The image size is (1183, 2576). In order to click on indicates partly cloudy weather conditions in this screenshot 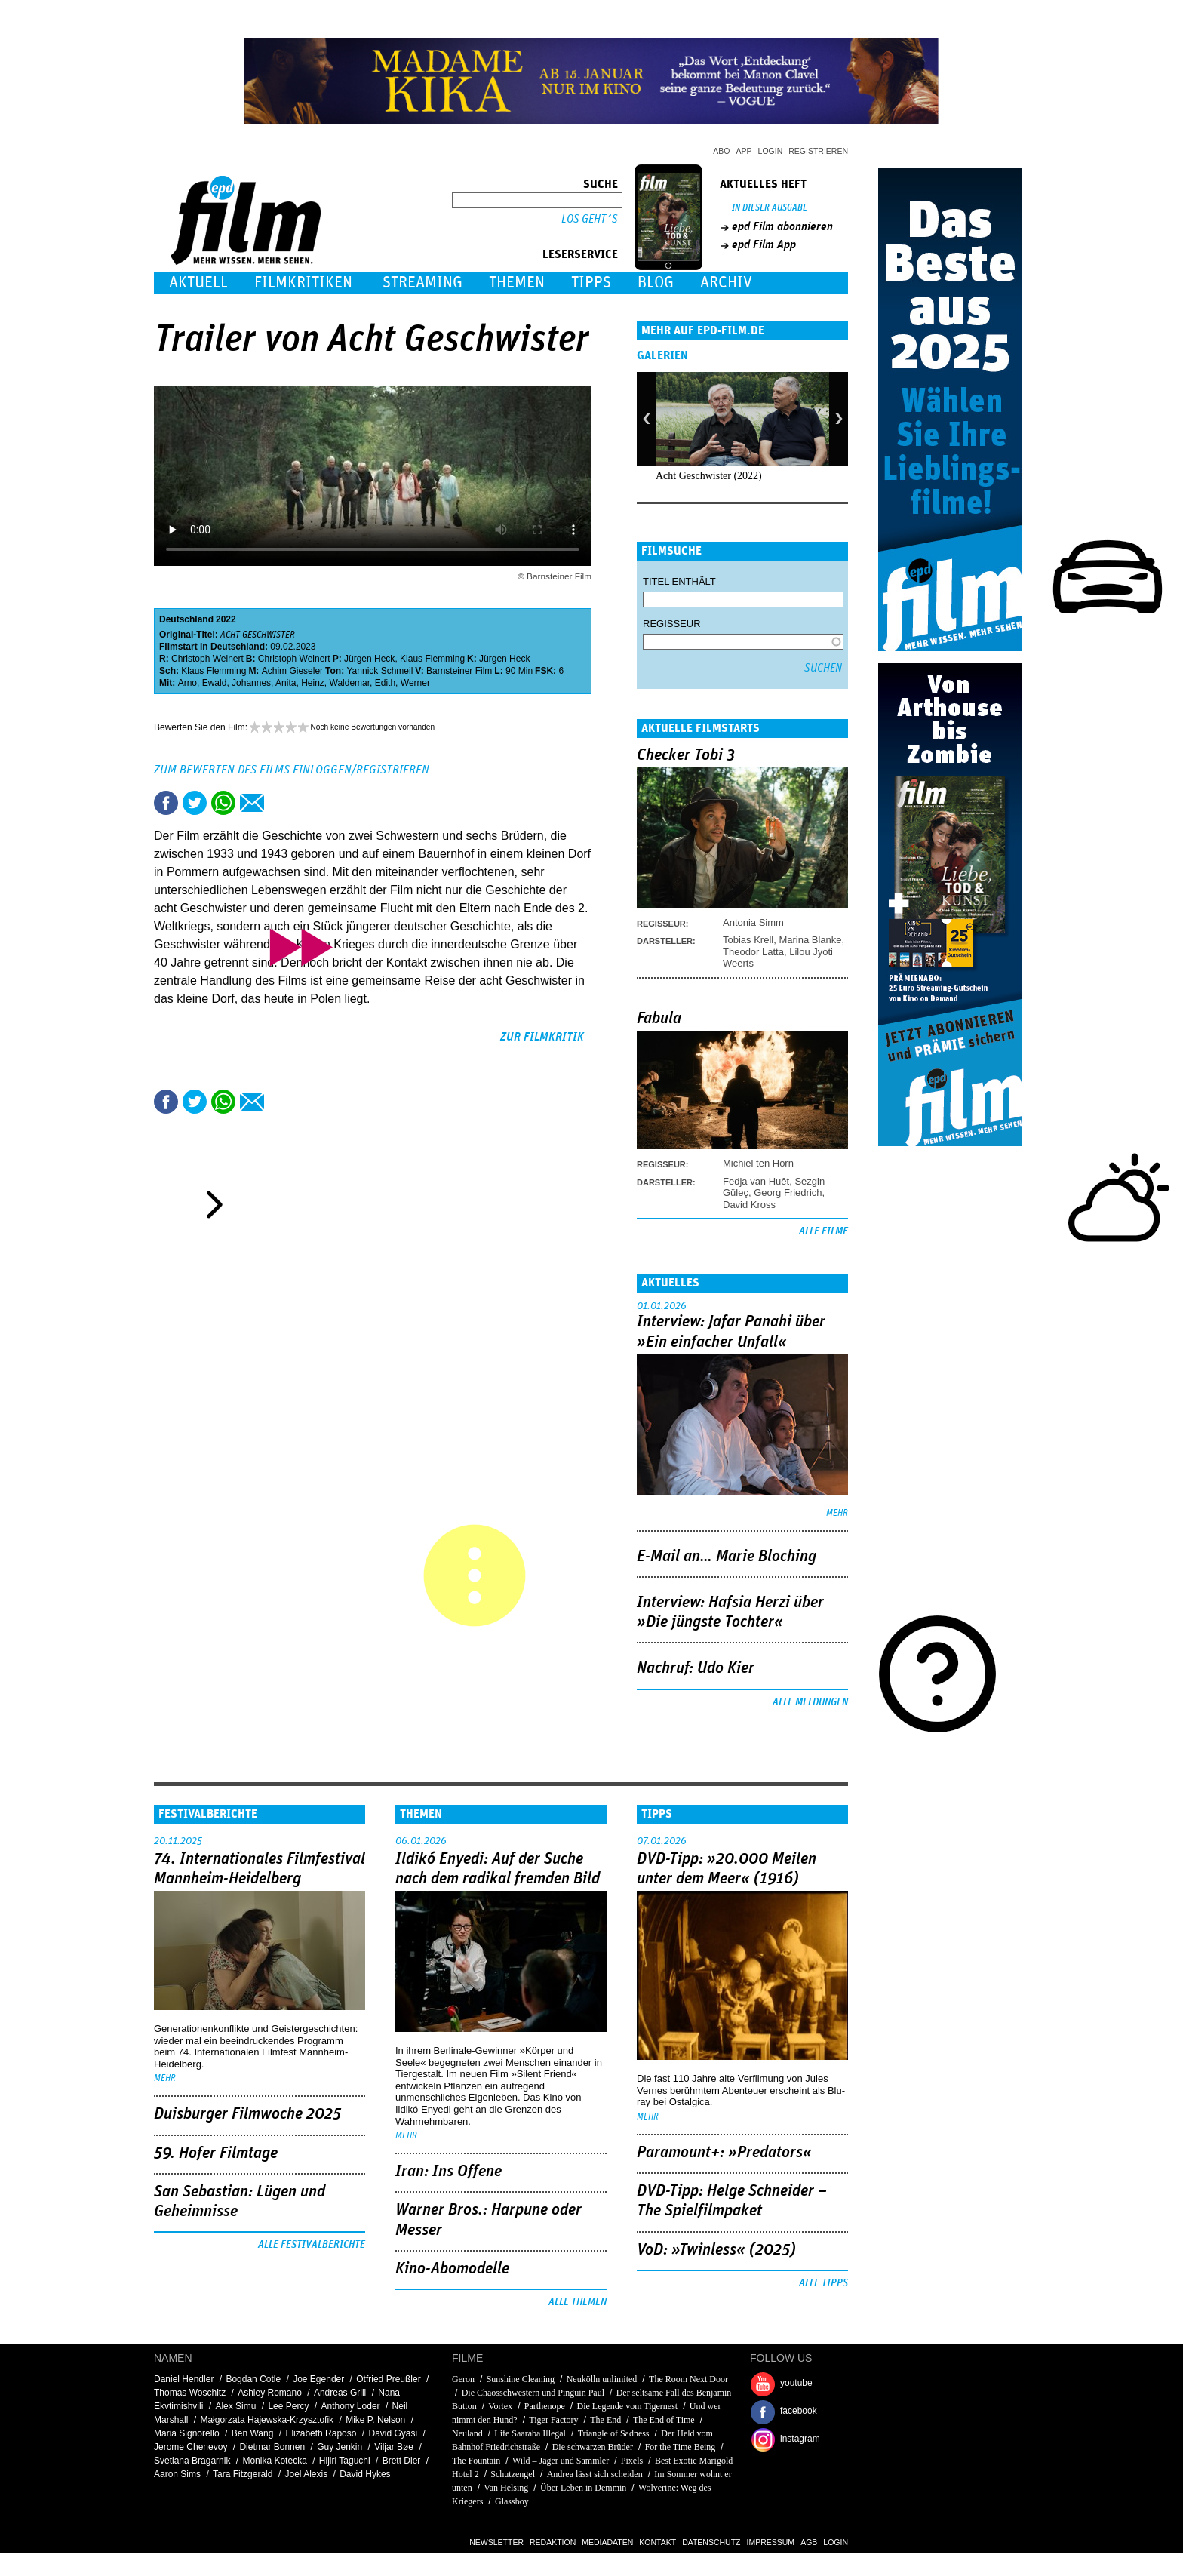, I will do `click(1119, 1197)`.